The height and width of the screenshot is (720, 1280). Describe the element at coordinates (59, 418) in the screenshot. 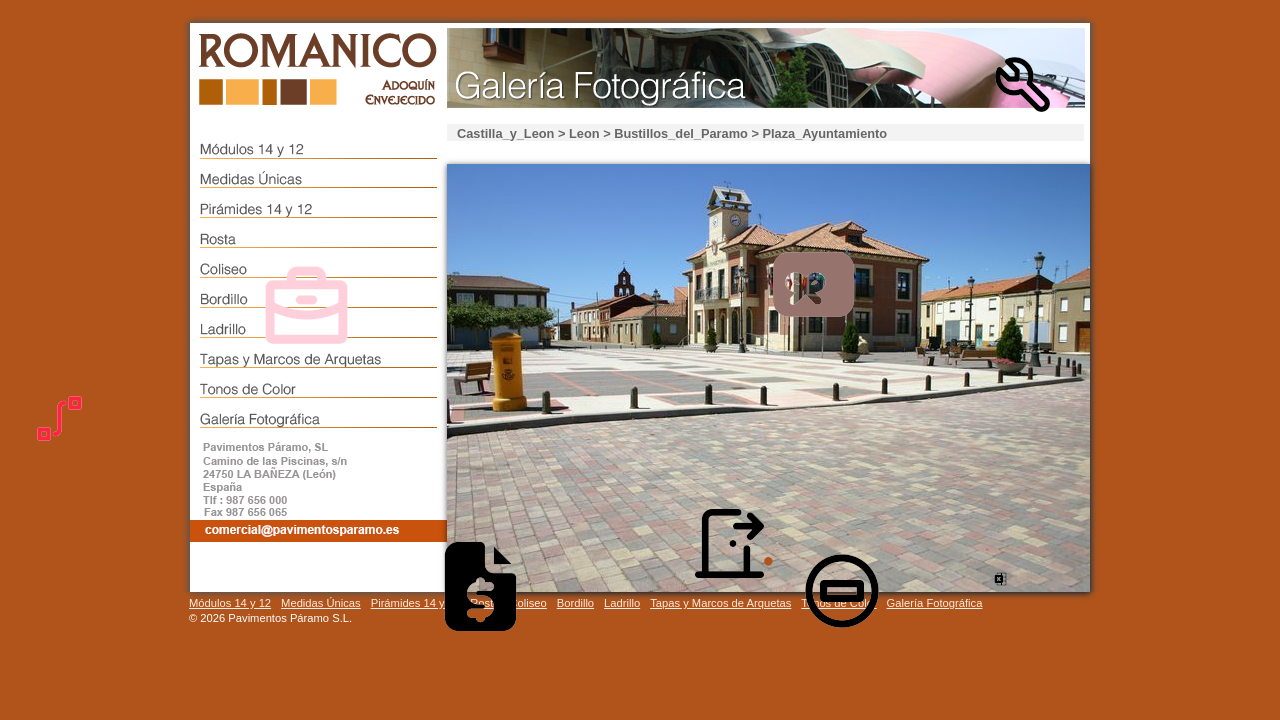

I see `view route between two points` at that location.